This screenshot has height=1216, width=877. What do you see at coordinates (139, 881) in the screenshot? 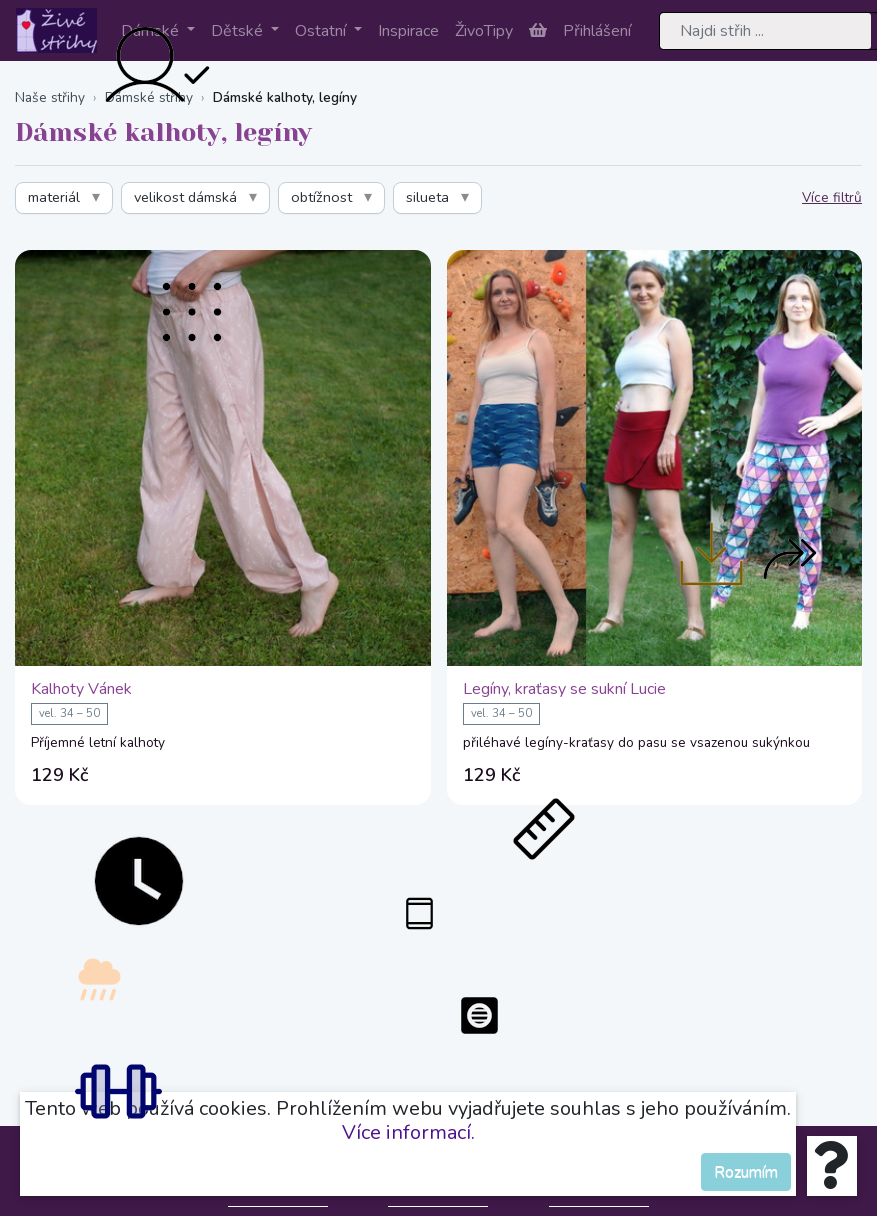
I see `view watch later playlist` at bounding box center [139, 881].